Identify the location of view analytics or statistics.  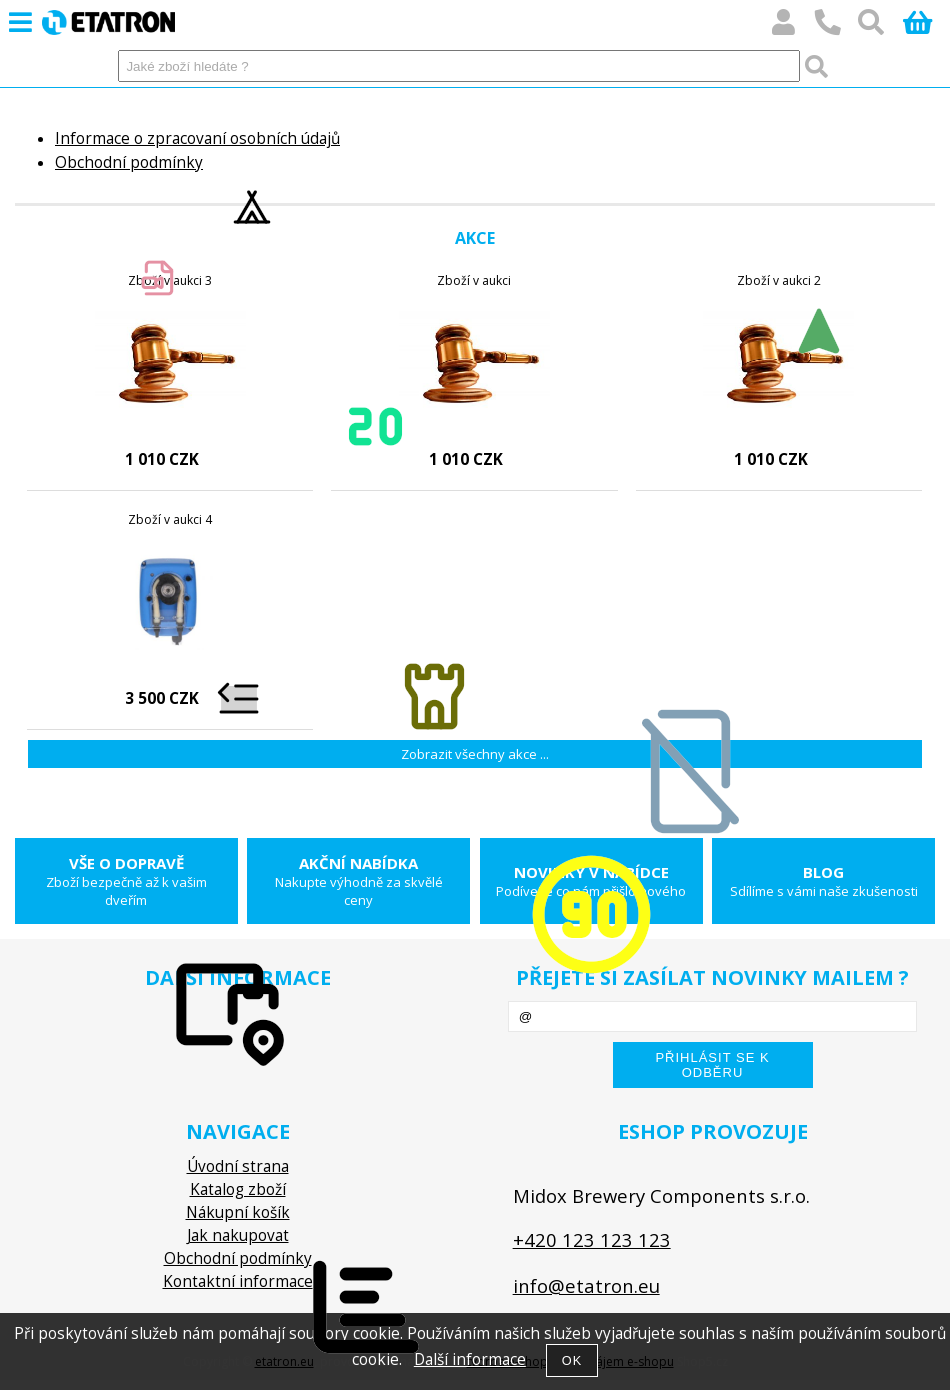
(366, 1307).